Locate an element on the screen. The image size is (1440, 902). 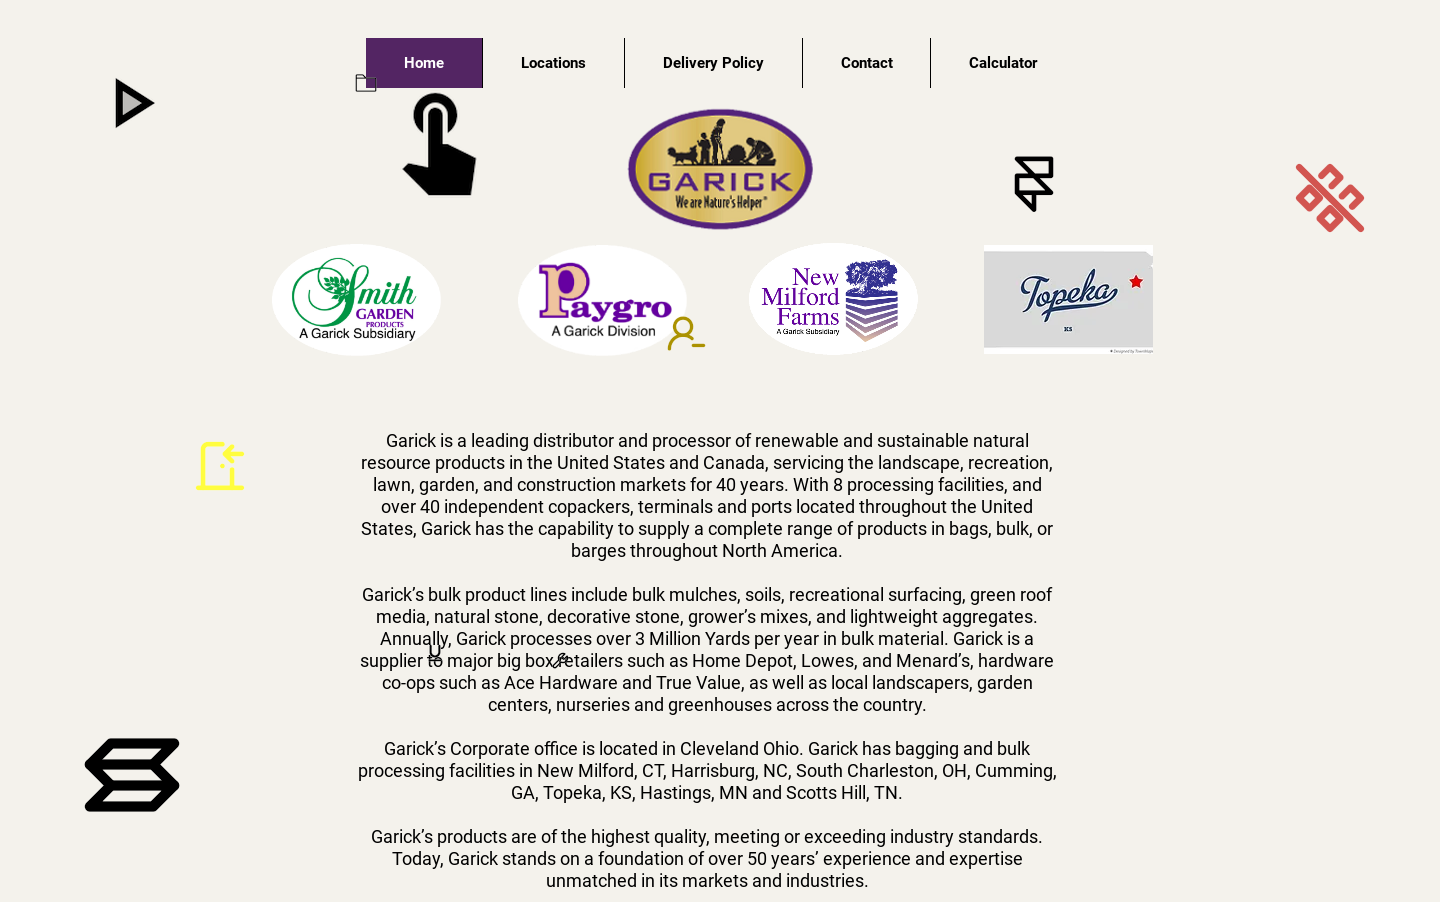
log in or sign in to your account is located at coordinates (220, 466).